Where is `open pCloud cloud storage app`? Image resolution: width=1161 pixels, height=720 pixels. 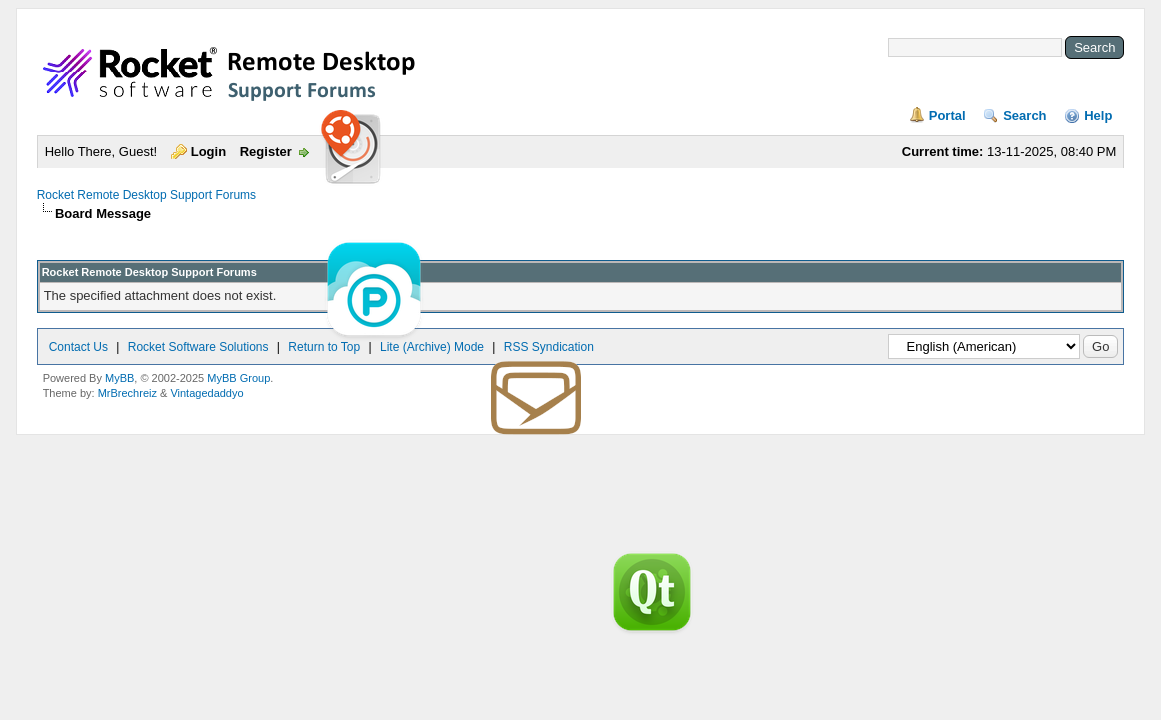 open pCloud cloud storage app is located at coordinates (374, 289).